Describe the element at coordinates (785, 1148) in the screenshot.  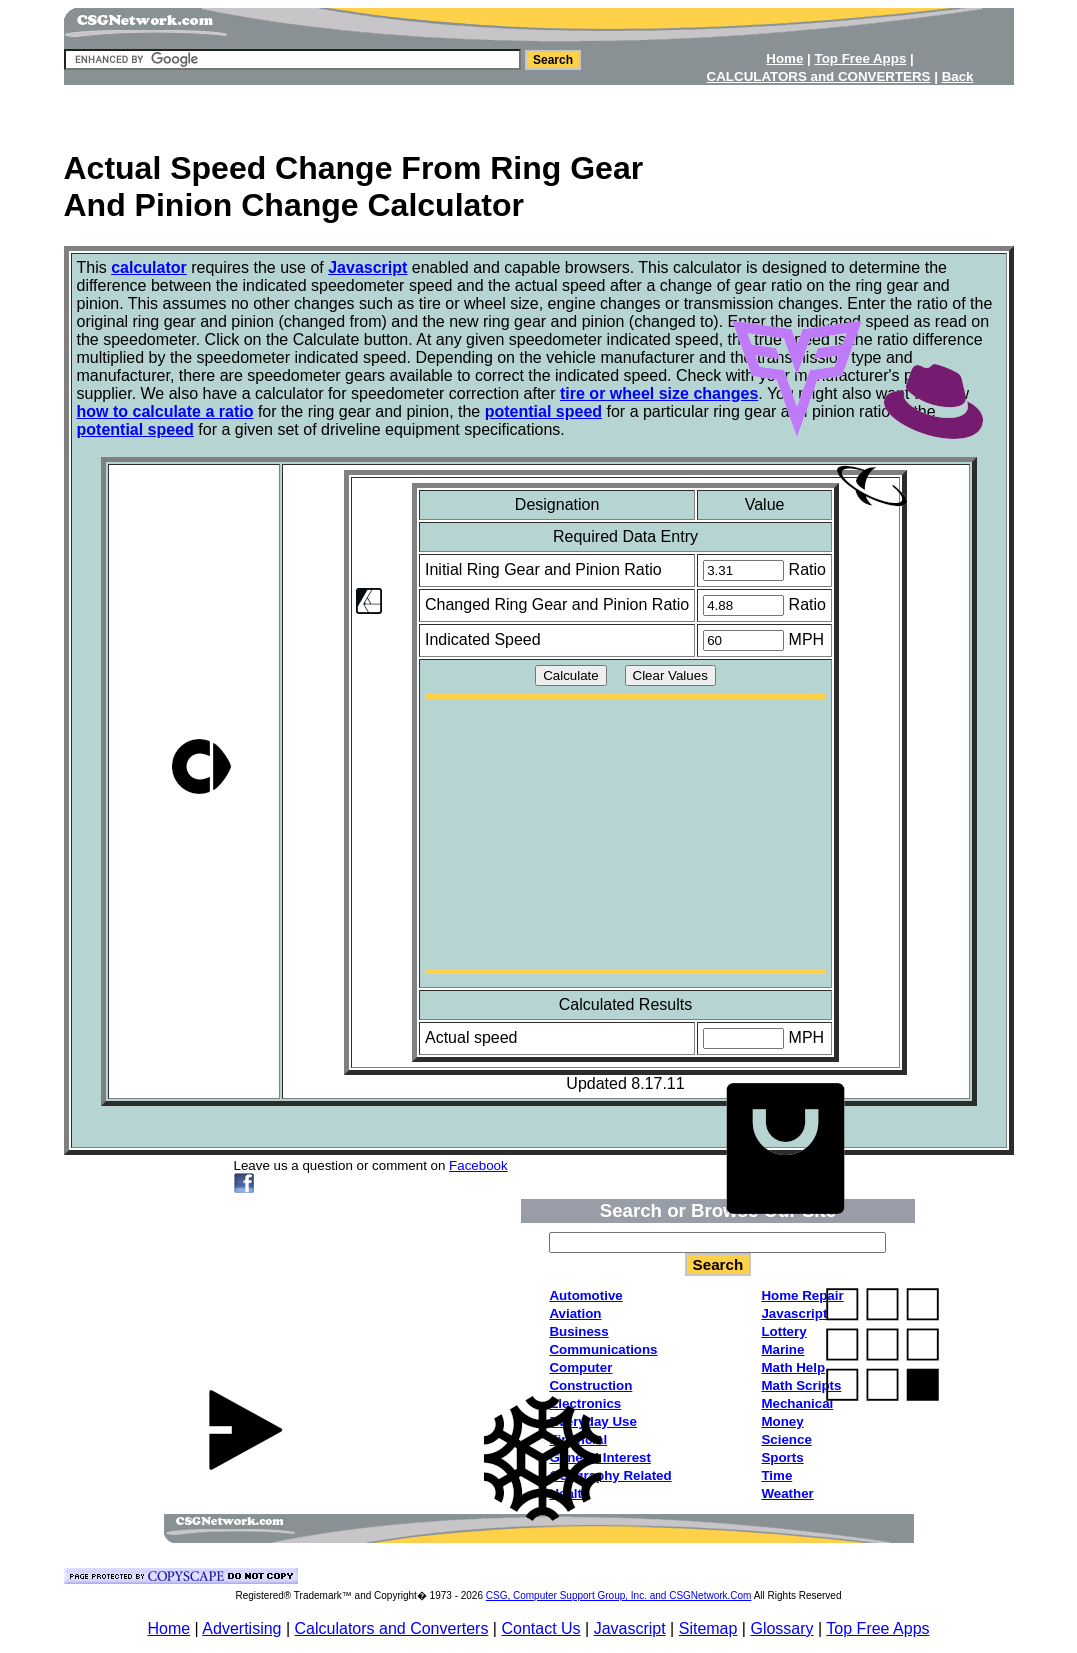
I see `view your shopping bag` at that location.